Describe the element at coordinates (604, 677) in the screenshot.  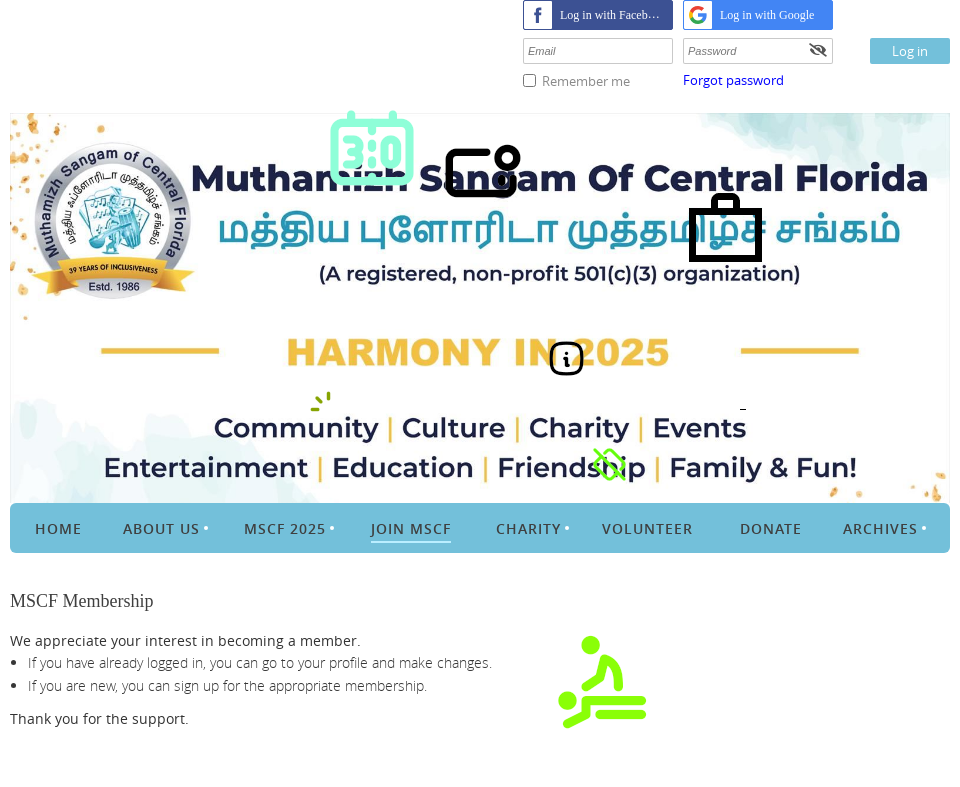
I see `access massage or spa services` at that location.